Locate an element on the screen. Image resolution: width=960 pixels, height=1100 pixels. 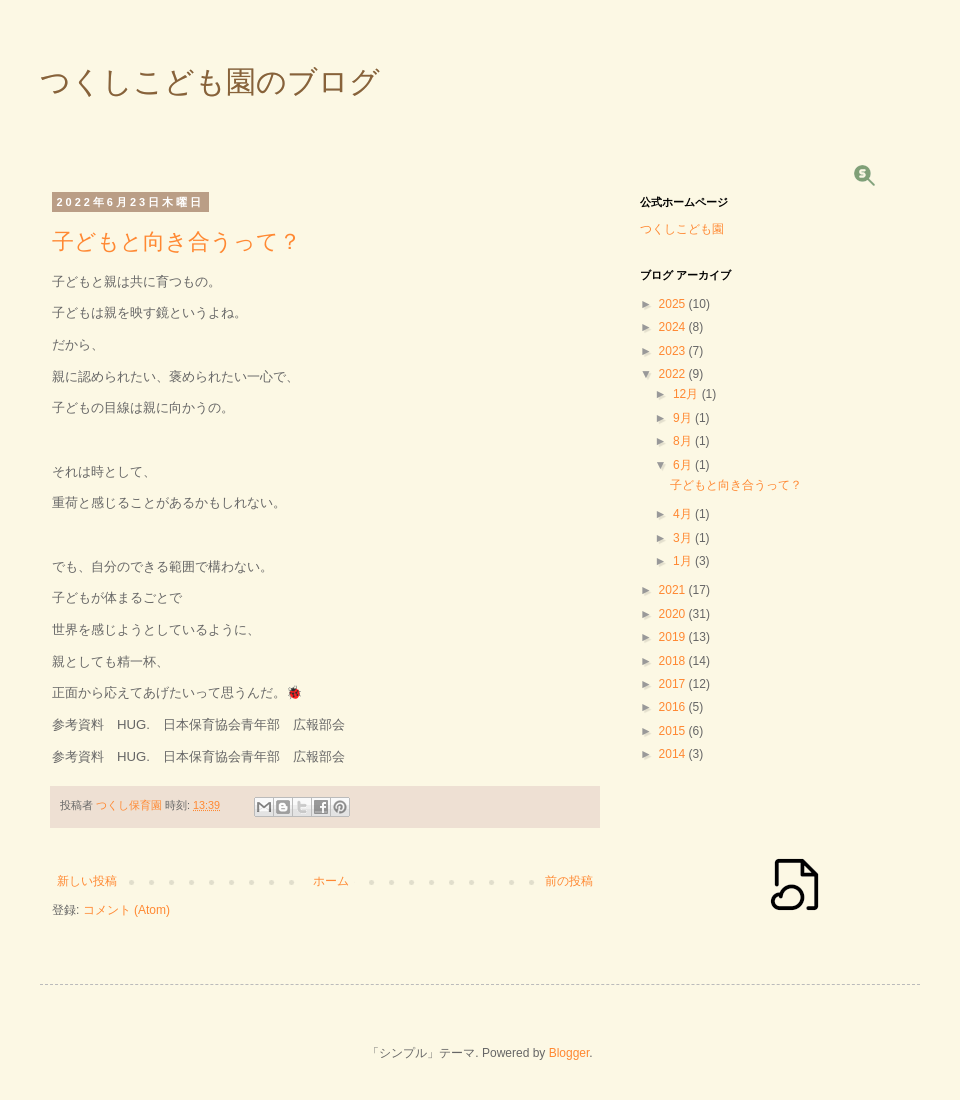
search for pricing or financial information is located at coordinates (864, 175).